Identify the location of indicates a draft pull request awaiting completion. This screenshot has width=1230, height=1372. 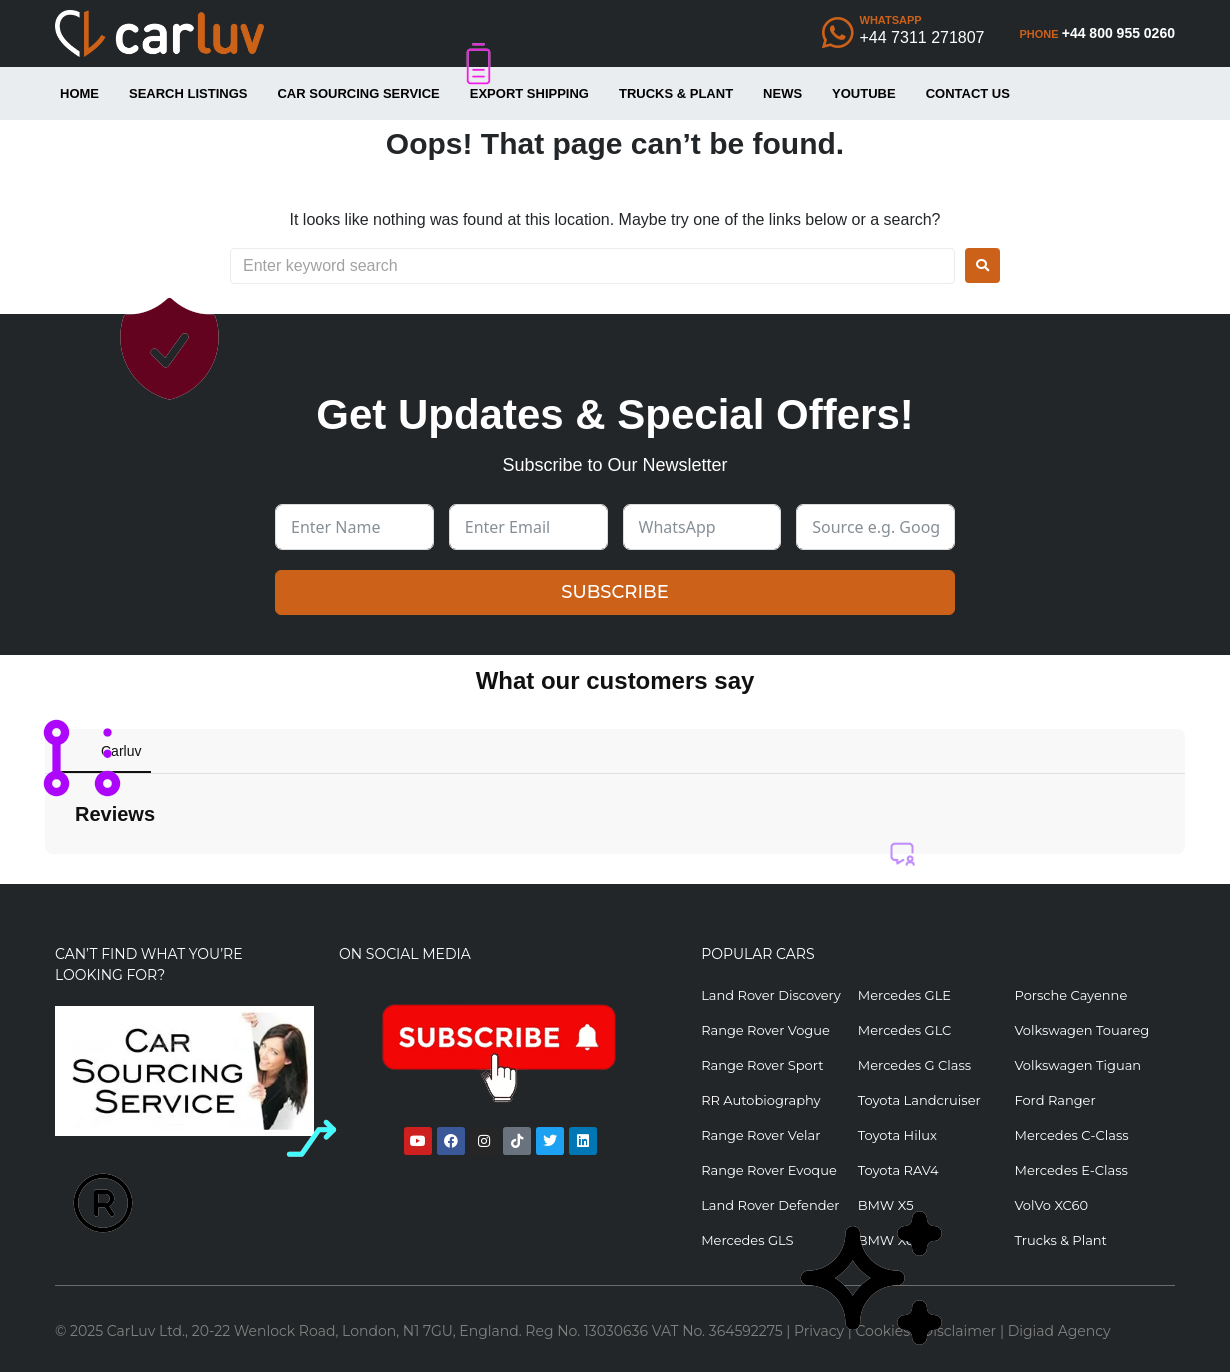
(82, 758).